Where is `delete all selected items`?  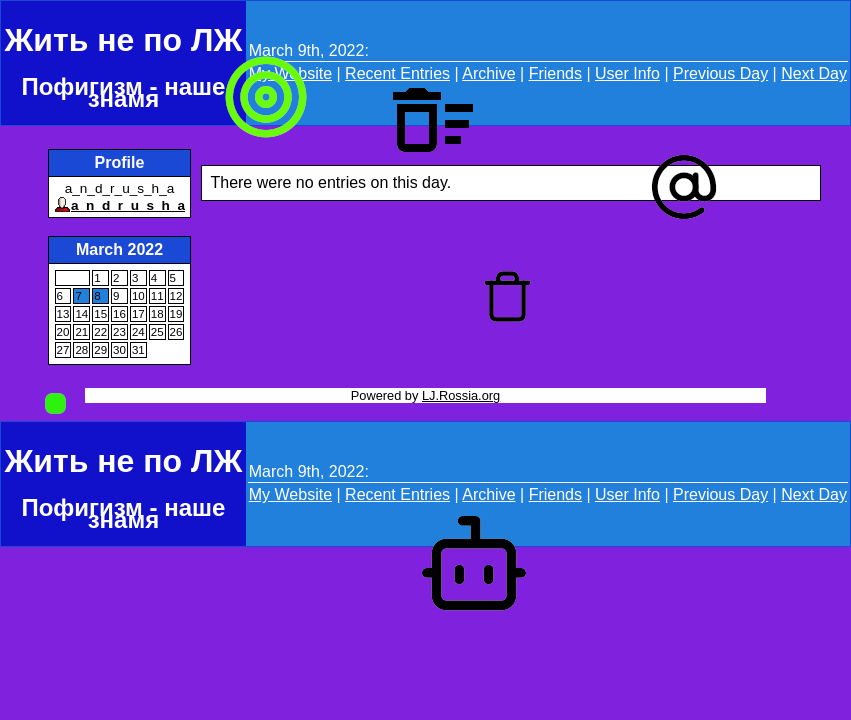 delete all selected items is located at coordinates (433, 120).